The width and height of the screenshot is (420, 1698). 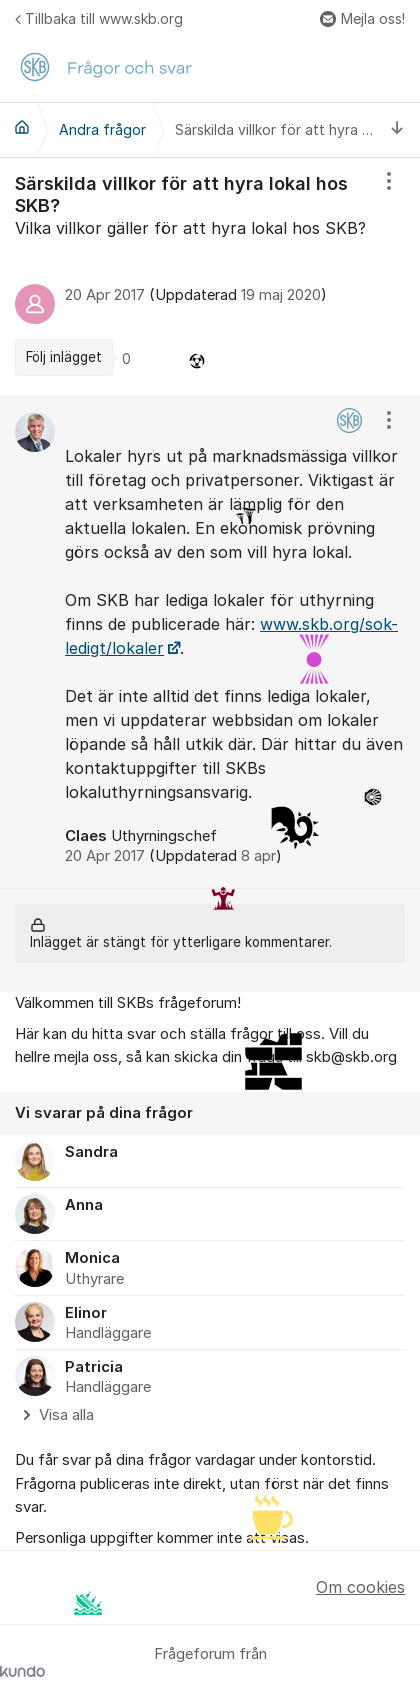 I want to click on select tentacle monster or creature type, so click(x=295, y=828).